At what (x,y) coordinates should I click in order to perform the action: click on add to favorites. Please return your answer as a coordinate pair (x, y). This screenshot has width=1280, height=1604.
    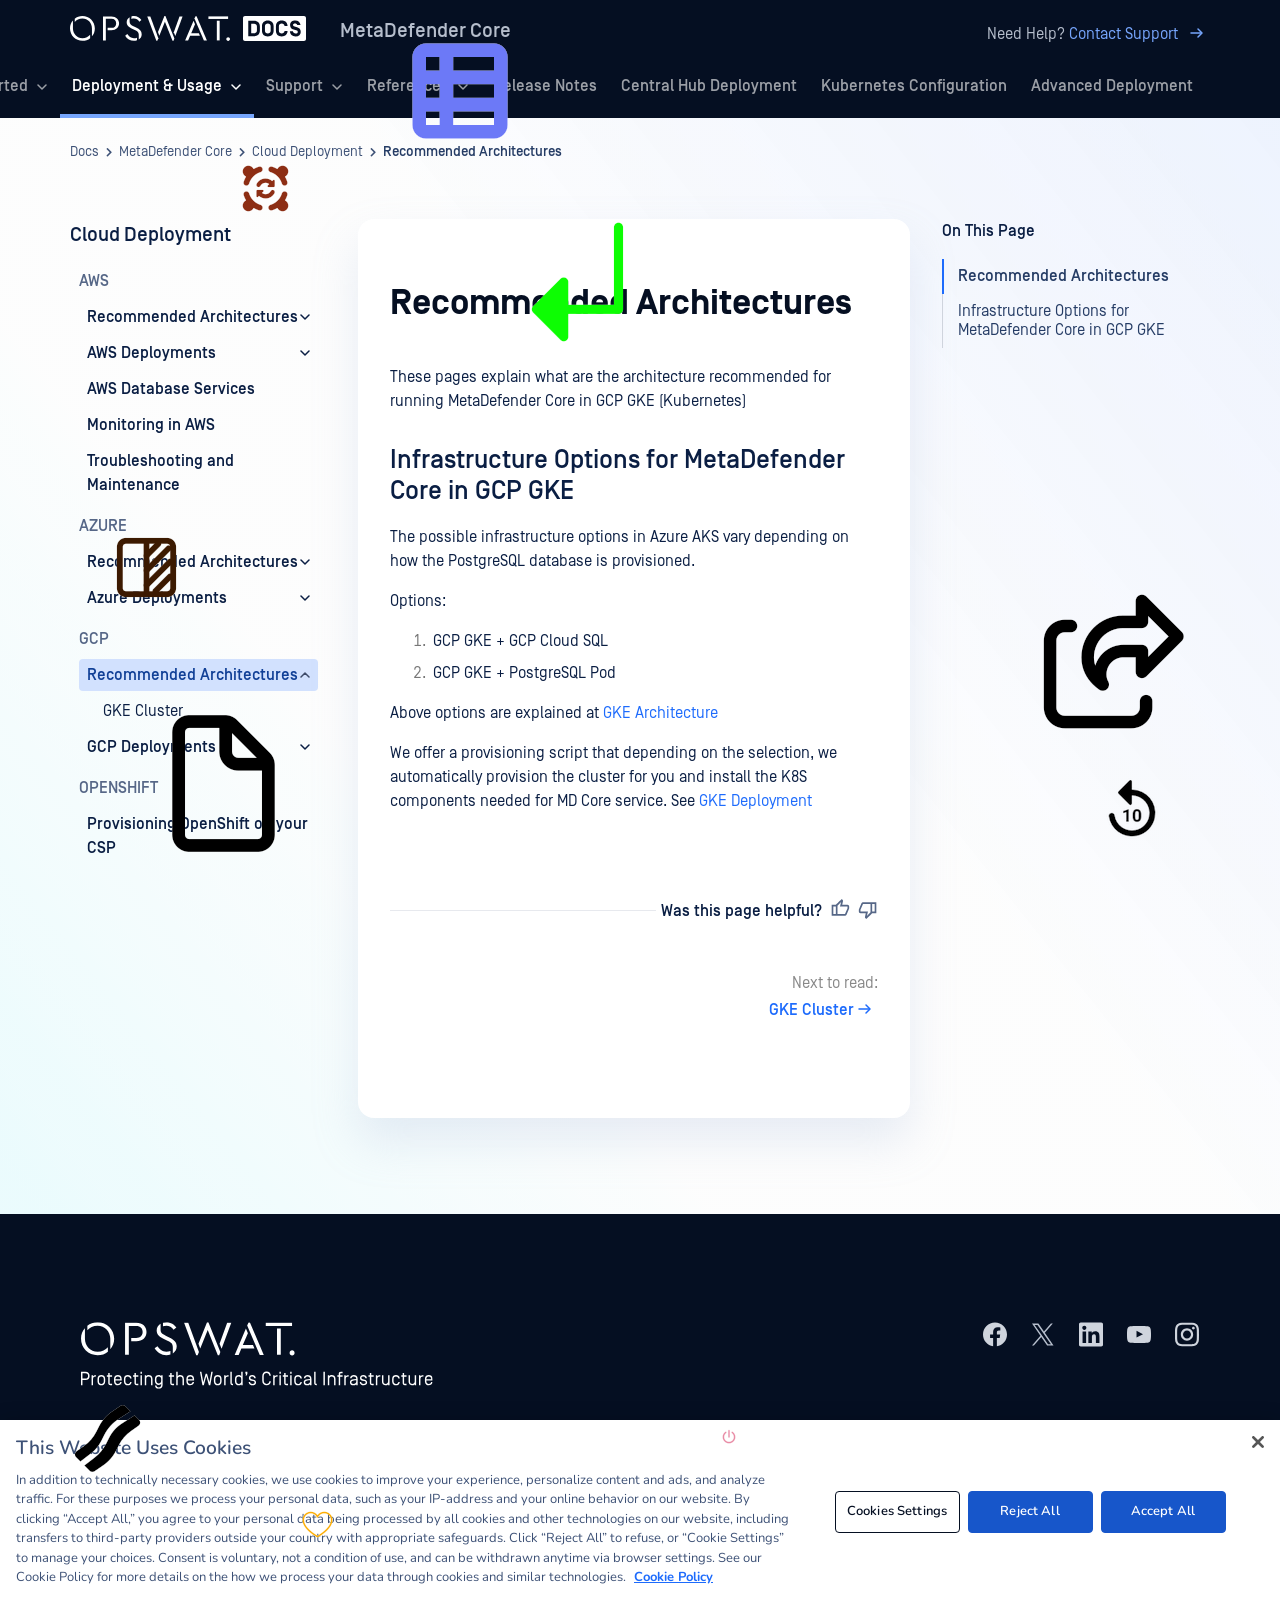
    Looking at the image, I should click on (317, 1523).